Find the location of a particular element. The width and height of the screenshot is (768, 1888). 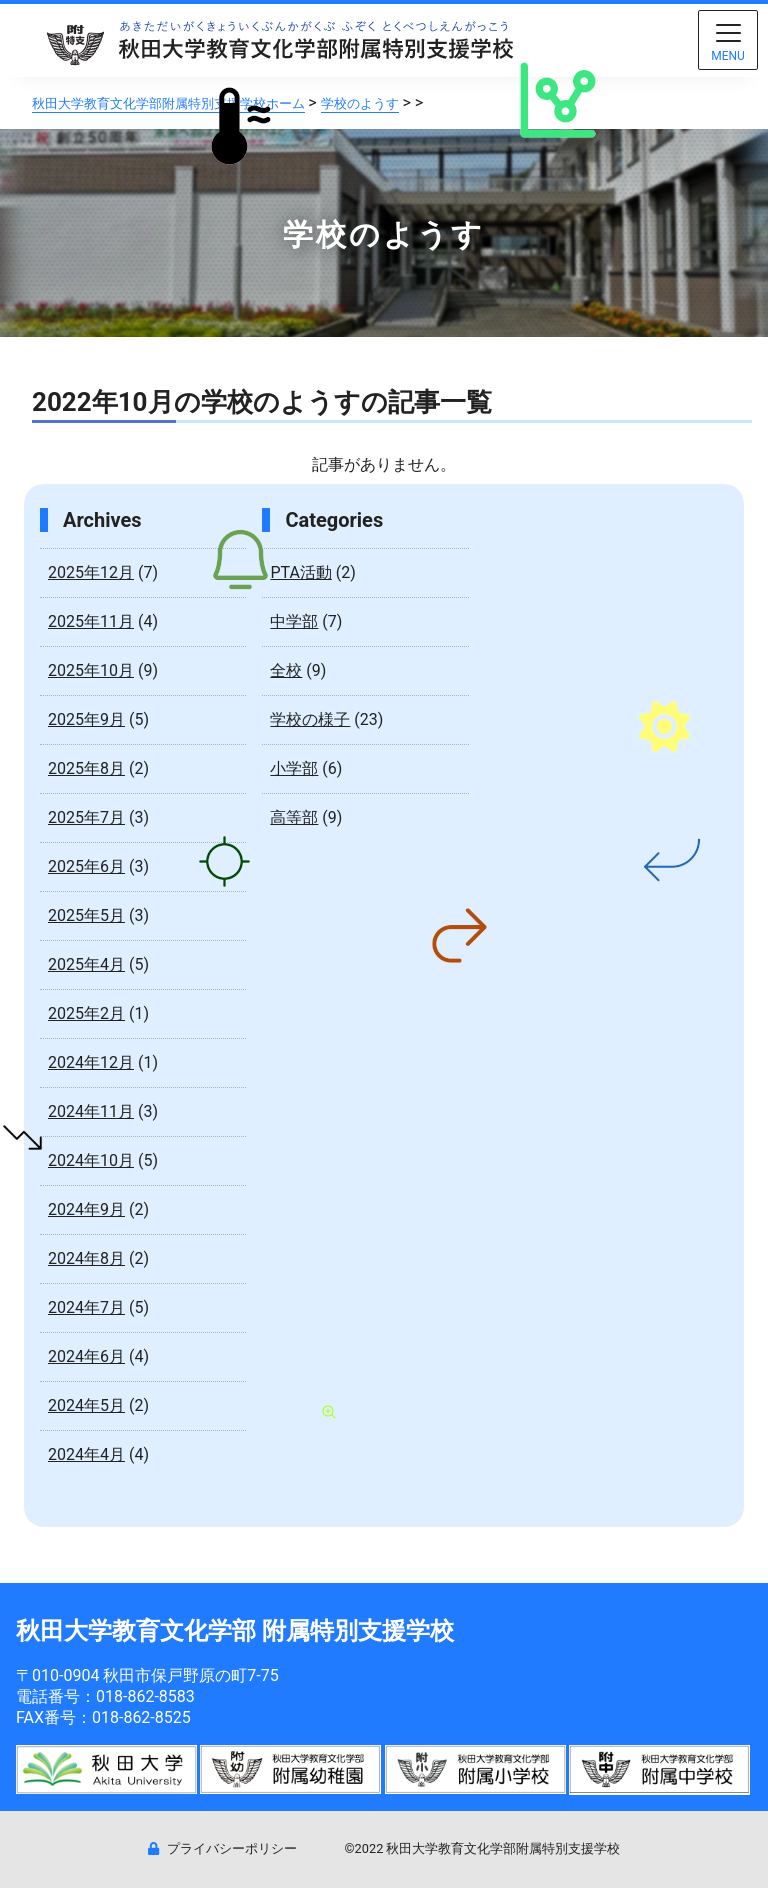

view notifications is located at coordinates (240, 559).